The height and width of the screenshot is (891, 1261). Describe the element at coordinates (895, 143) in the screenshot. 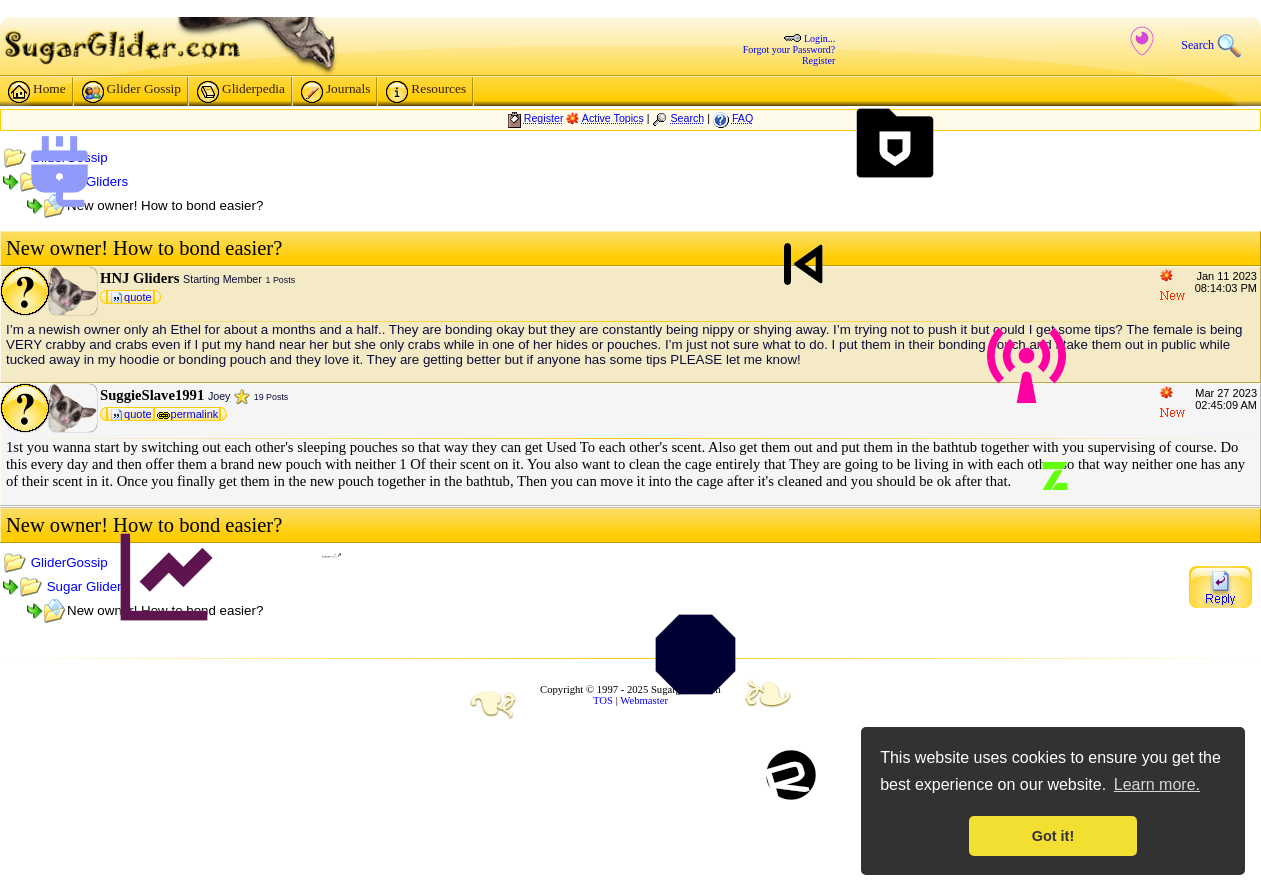

I see `access protected or secure files` at that location.